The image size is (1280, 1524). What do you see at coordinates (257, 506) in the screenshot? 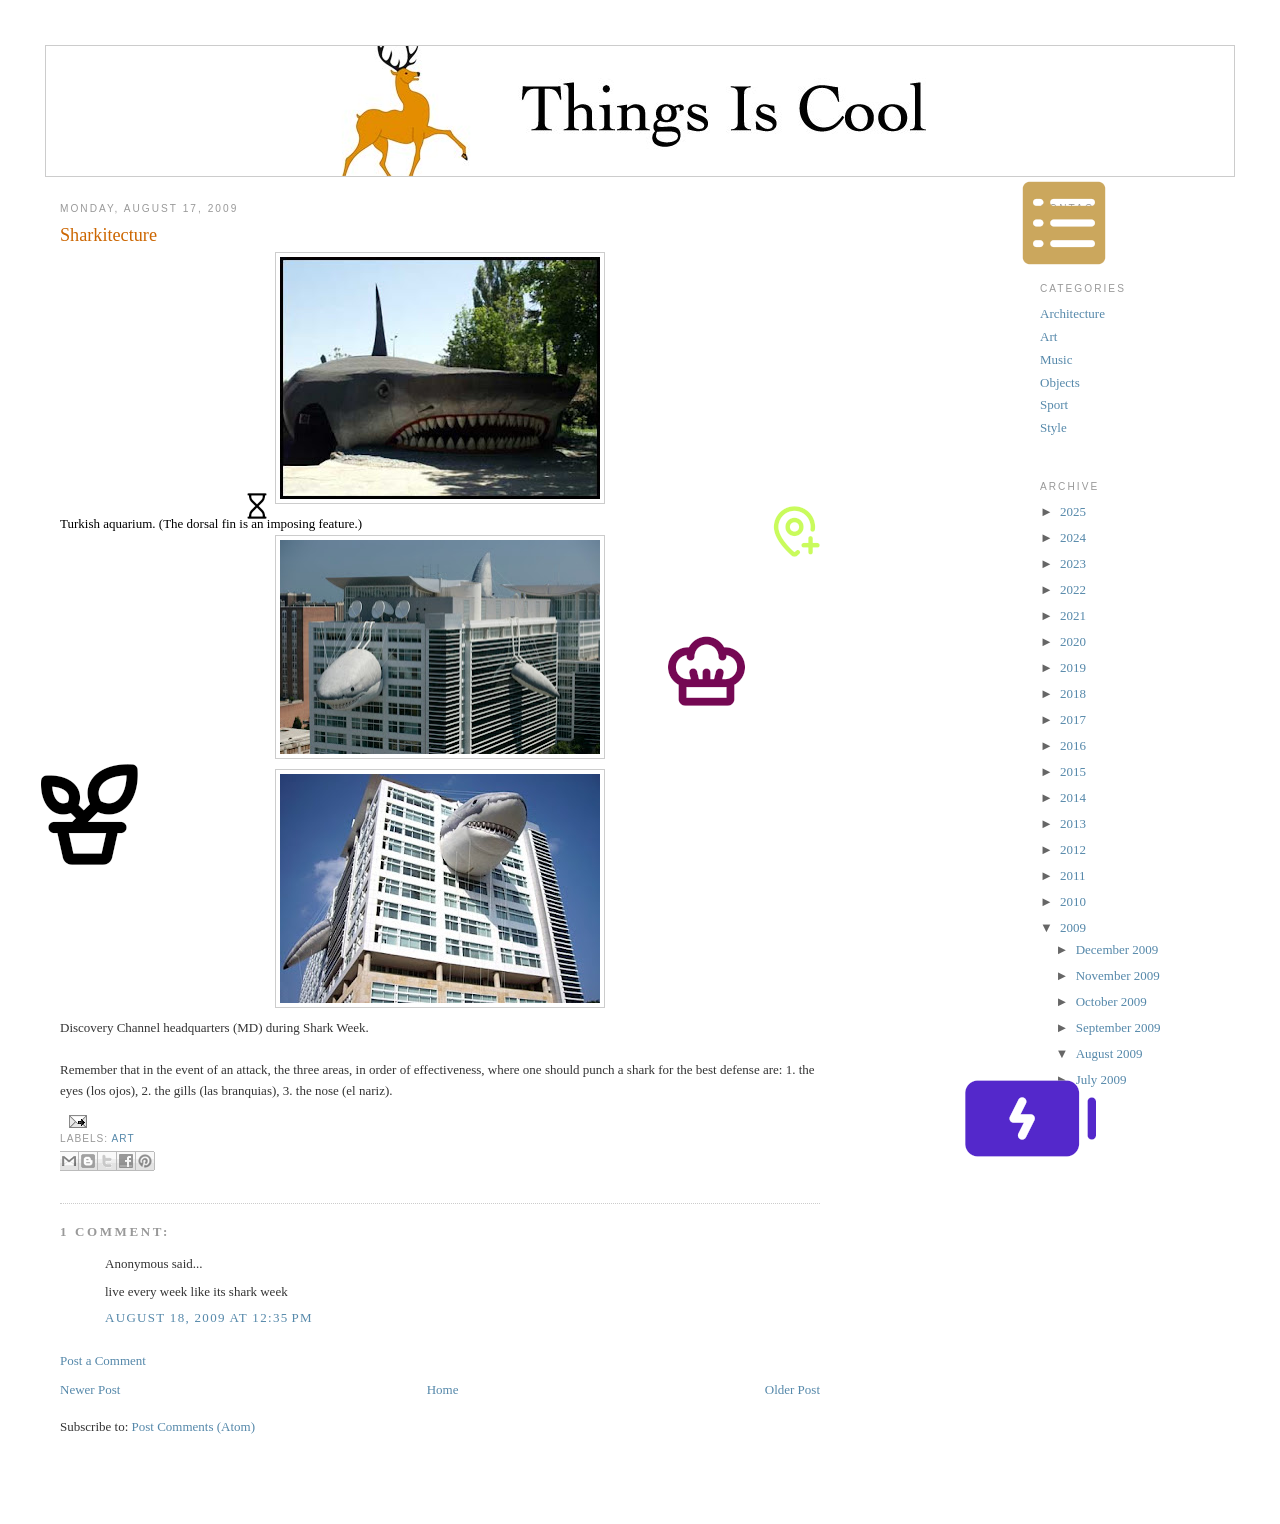
I see `indicates loading or processing in progress` at bounding box center [257, 506].